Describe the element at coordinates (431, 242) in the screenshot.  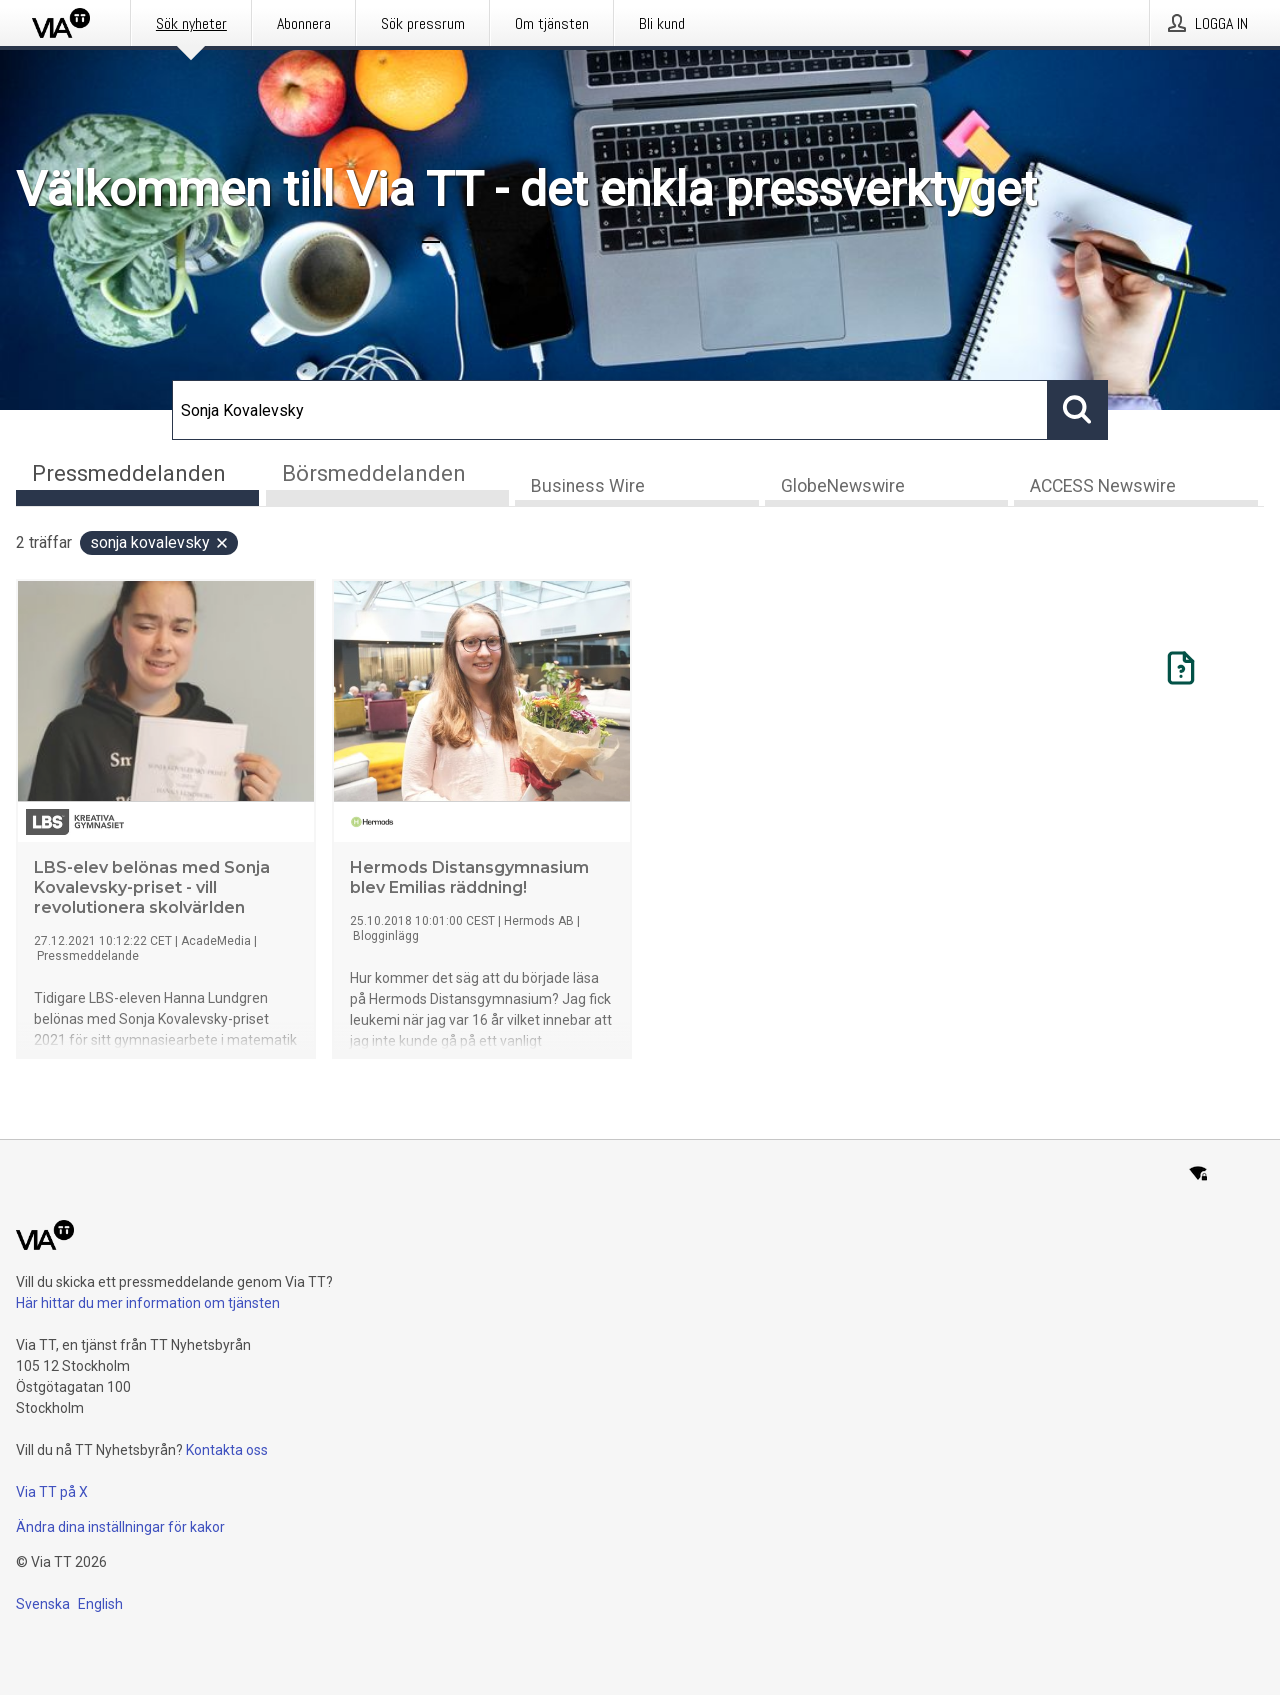
I see `insert a horizontal divider line` at that location.